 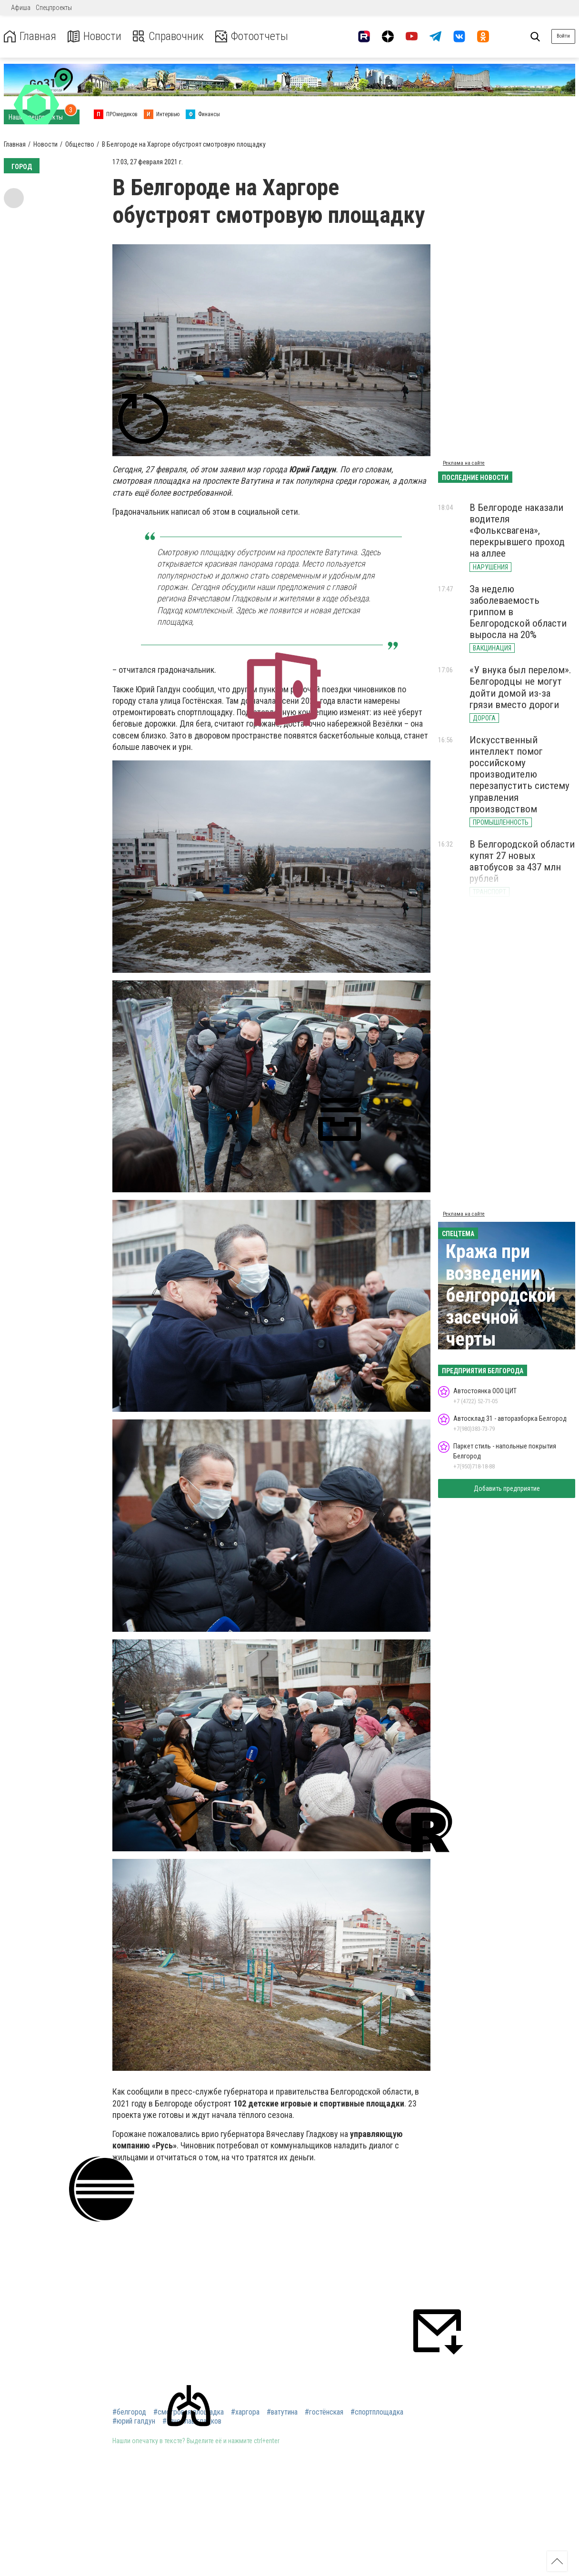 What do you see at coordinates (189, 2406) in the screenshot?
I see `access respiratory health information` at bounding box center [189, 2406].